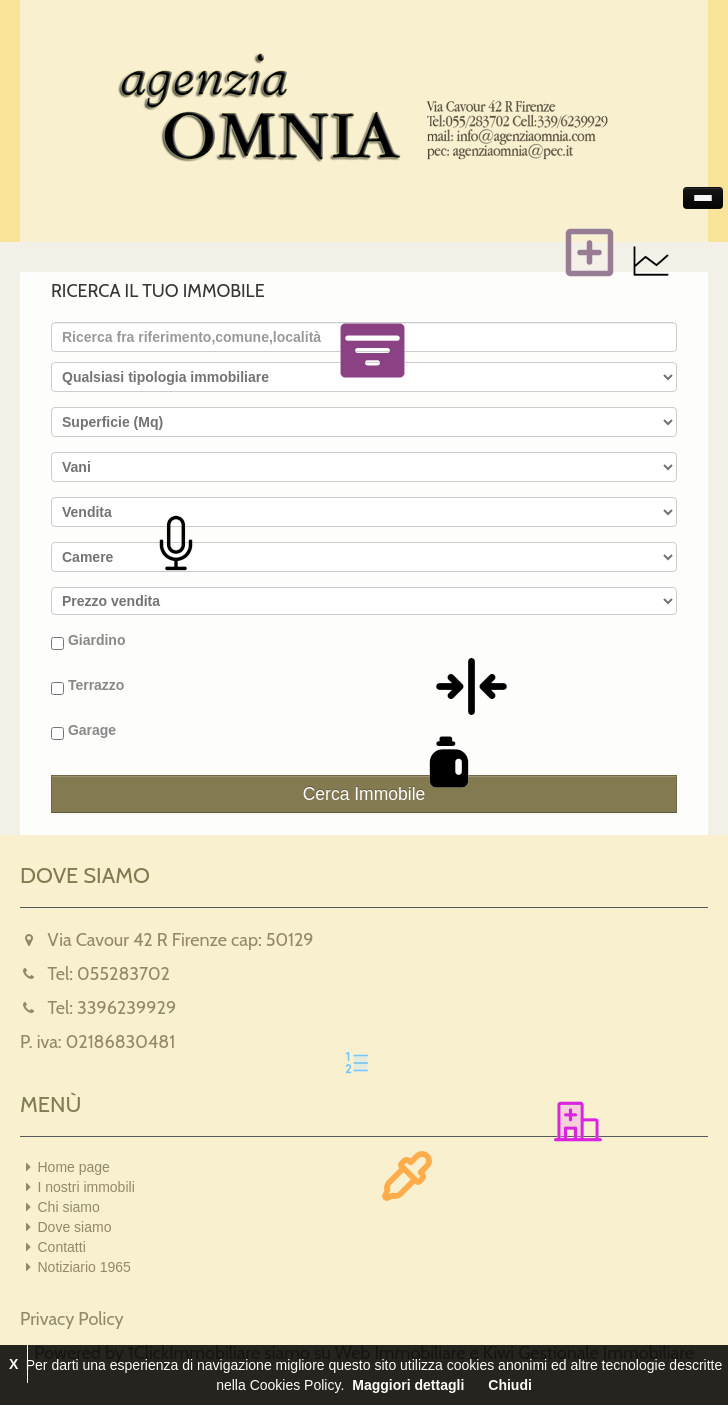 Image resolution: width=728 pixels, height=1405 pixels. What do you see at coordinates (589, 252) in the screenshot?
I see `add a new item or content` at bounding box center [589, 252].